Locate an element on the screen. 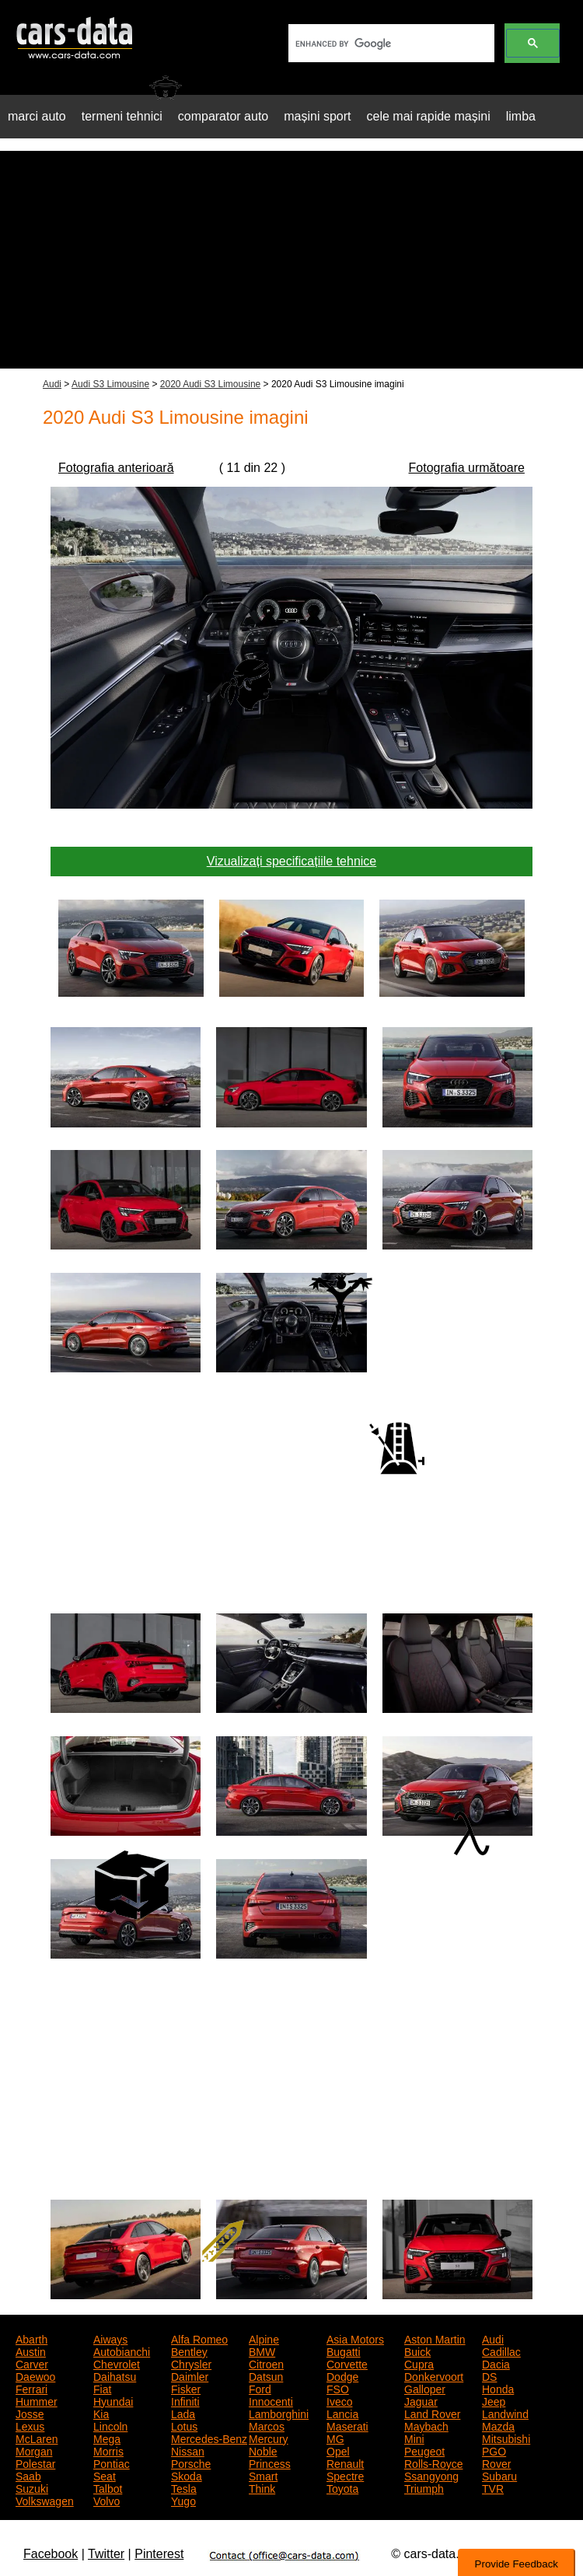 Image resolution: width=583 pixels, height=2576 pixels. access rice cooker settings or controls is located at coordinates (166, 86).